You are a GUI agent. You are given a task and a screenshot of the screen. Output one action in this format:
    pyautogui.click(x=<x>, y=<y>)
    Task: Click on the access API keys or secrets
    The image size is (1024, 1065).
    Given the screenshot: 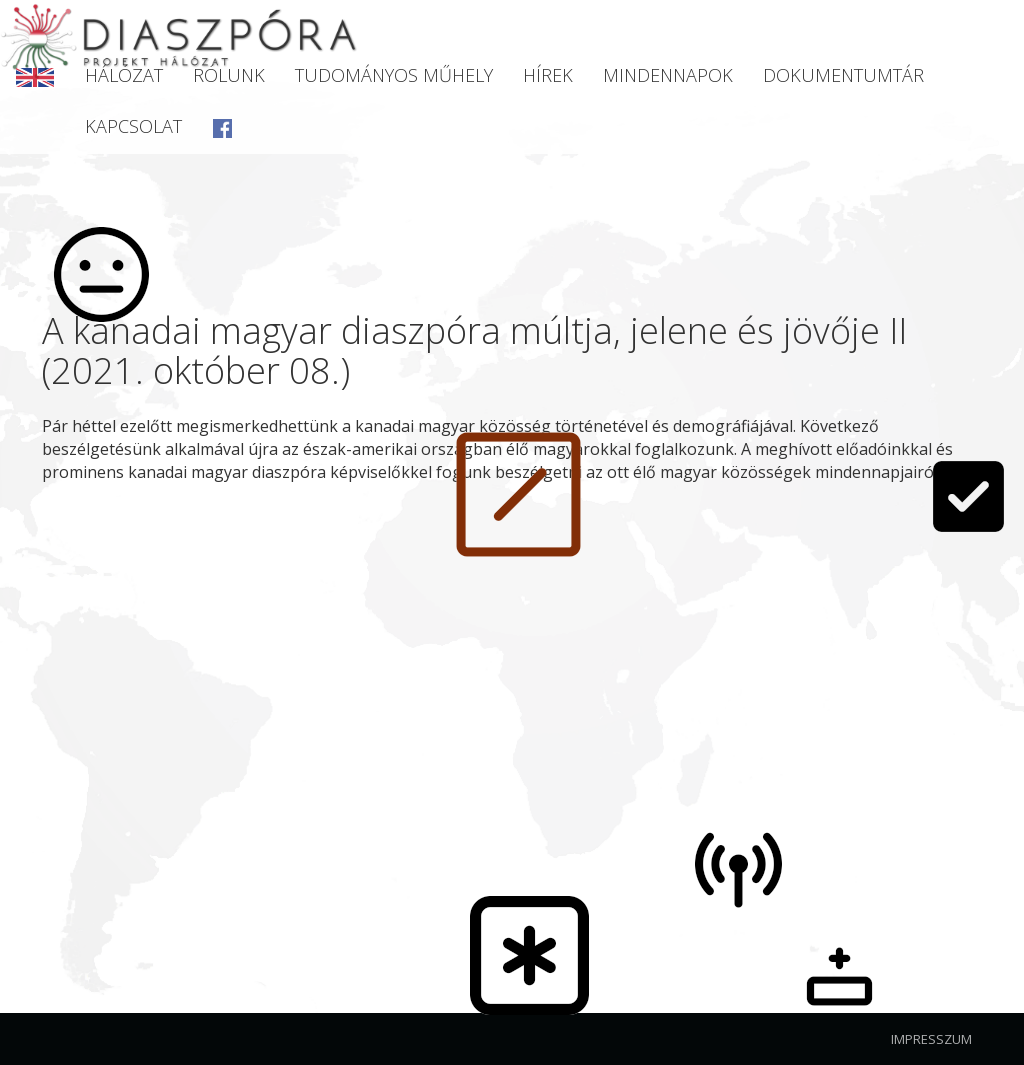 What is the action you would take?
    pyautogui.click(x=529, y=955)
    